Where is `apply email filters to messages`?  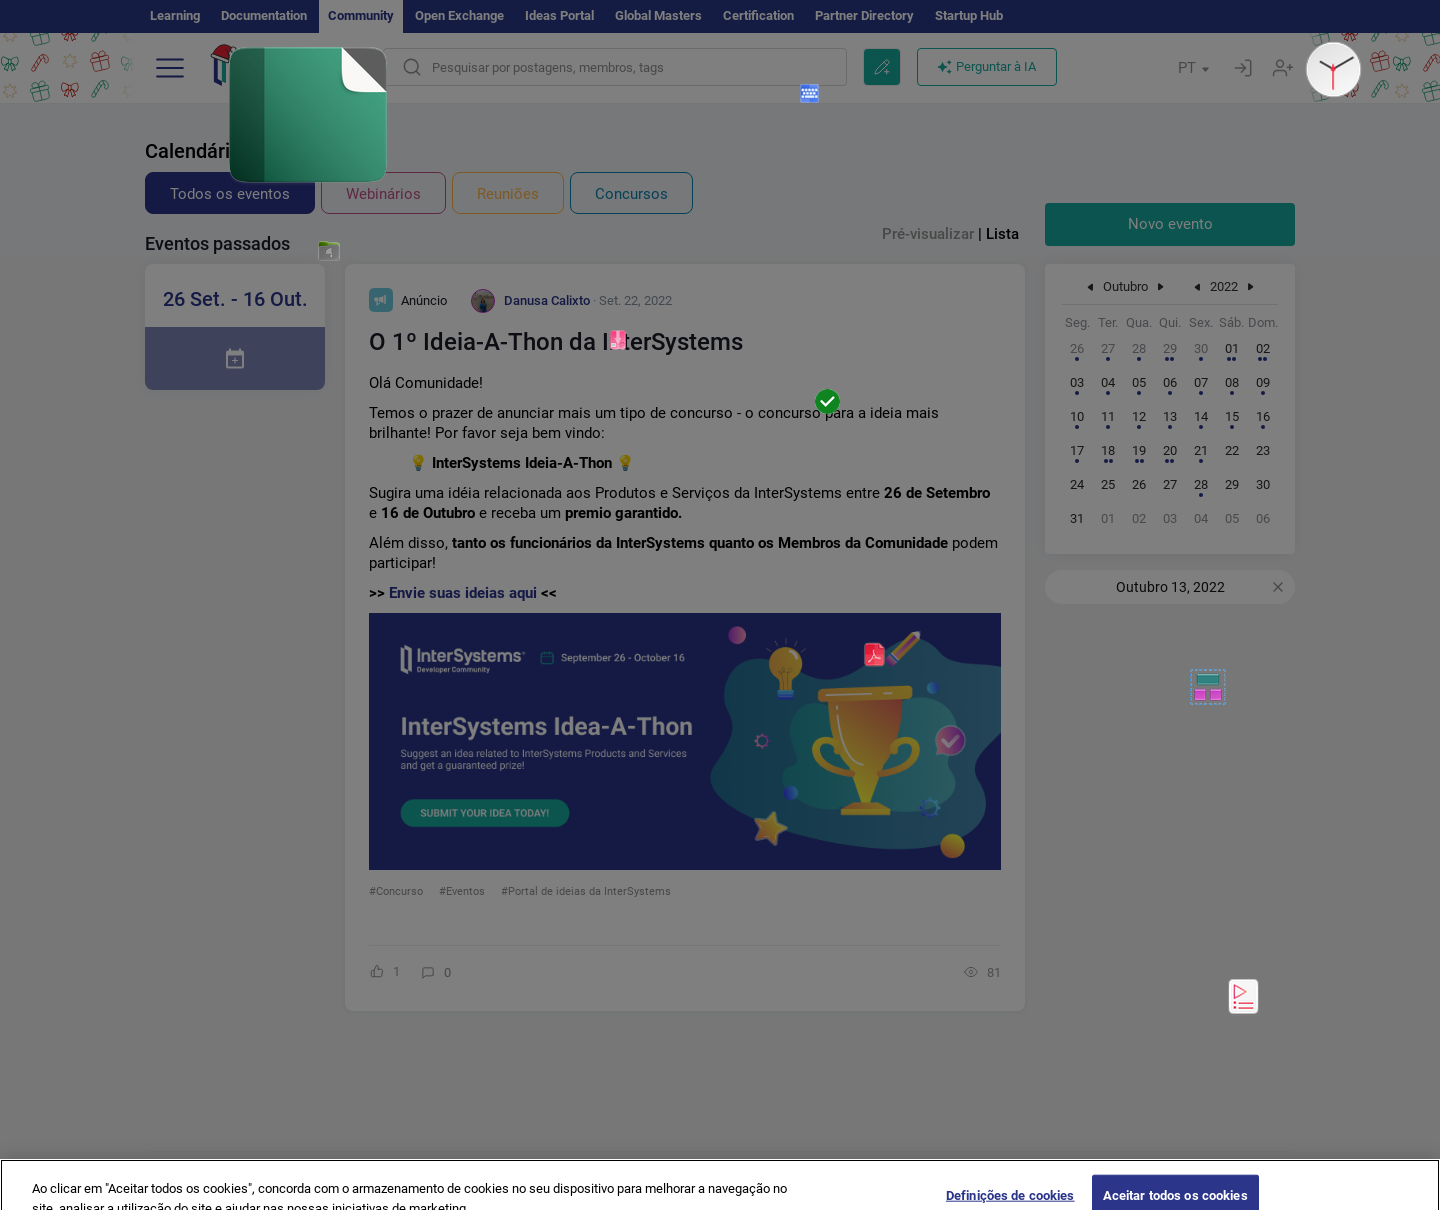 apply email filters to messages is located at coordinates (827, 401).